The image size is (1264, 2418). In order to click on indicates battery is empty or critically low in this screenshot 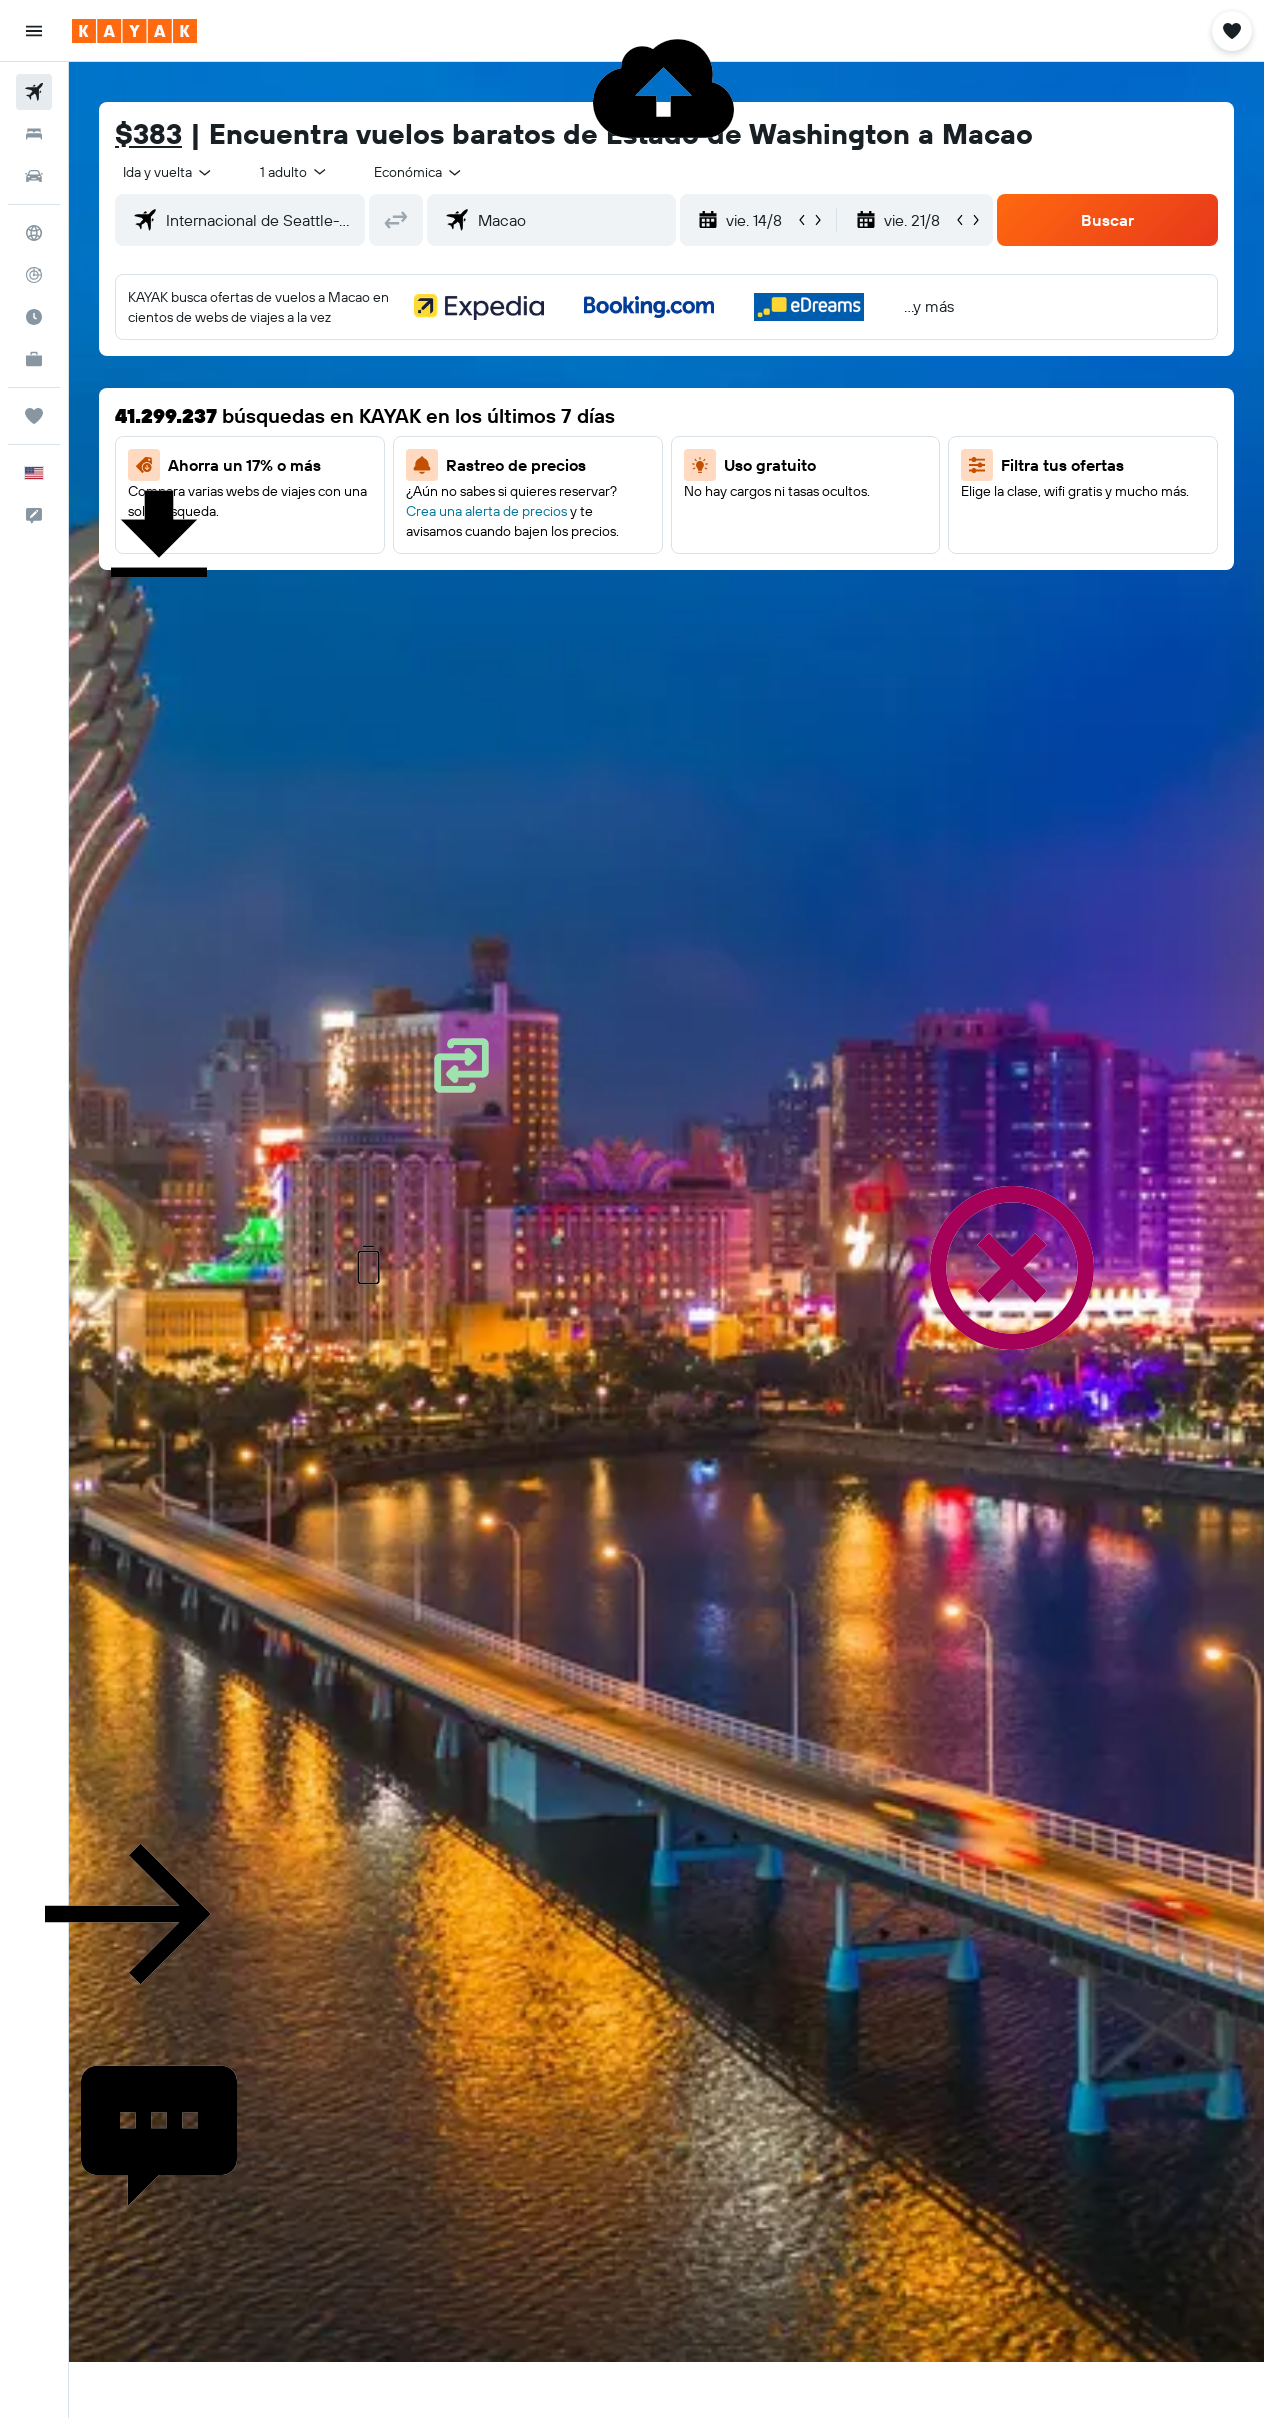, I will do `click(368, 1265)`.